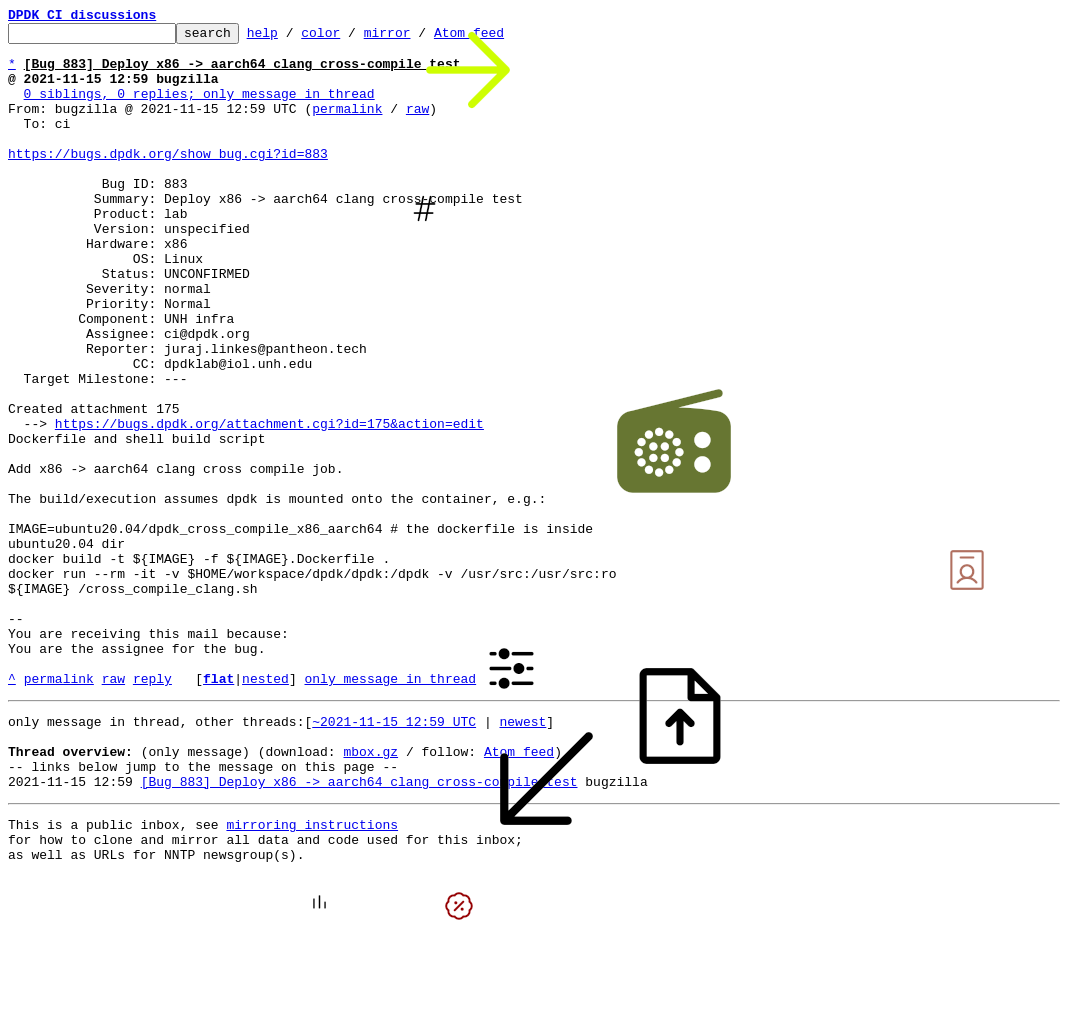 The height and width of the screenshot is (1032, 1068). What do you see at coordinates (319, 901) in the screenshot?
I see `view analytics or statistics` at bounding box center [319, 901].